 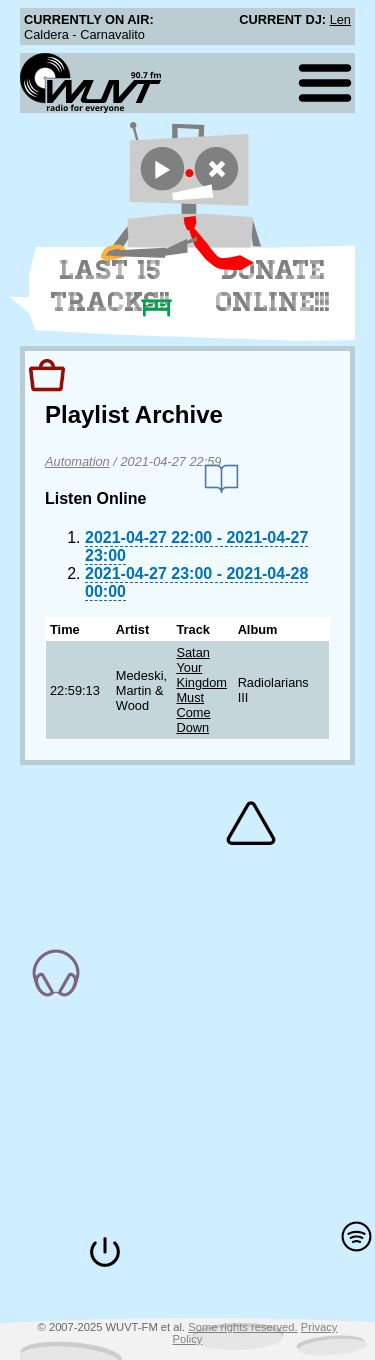 What do you see at coordinates (56, 973) in the screenshot?
I see `contact customer support` at bounding box center [56, 973].